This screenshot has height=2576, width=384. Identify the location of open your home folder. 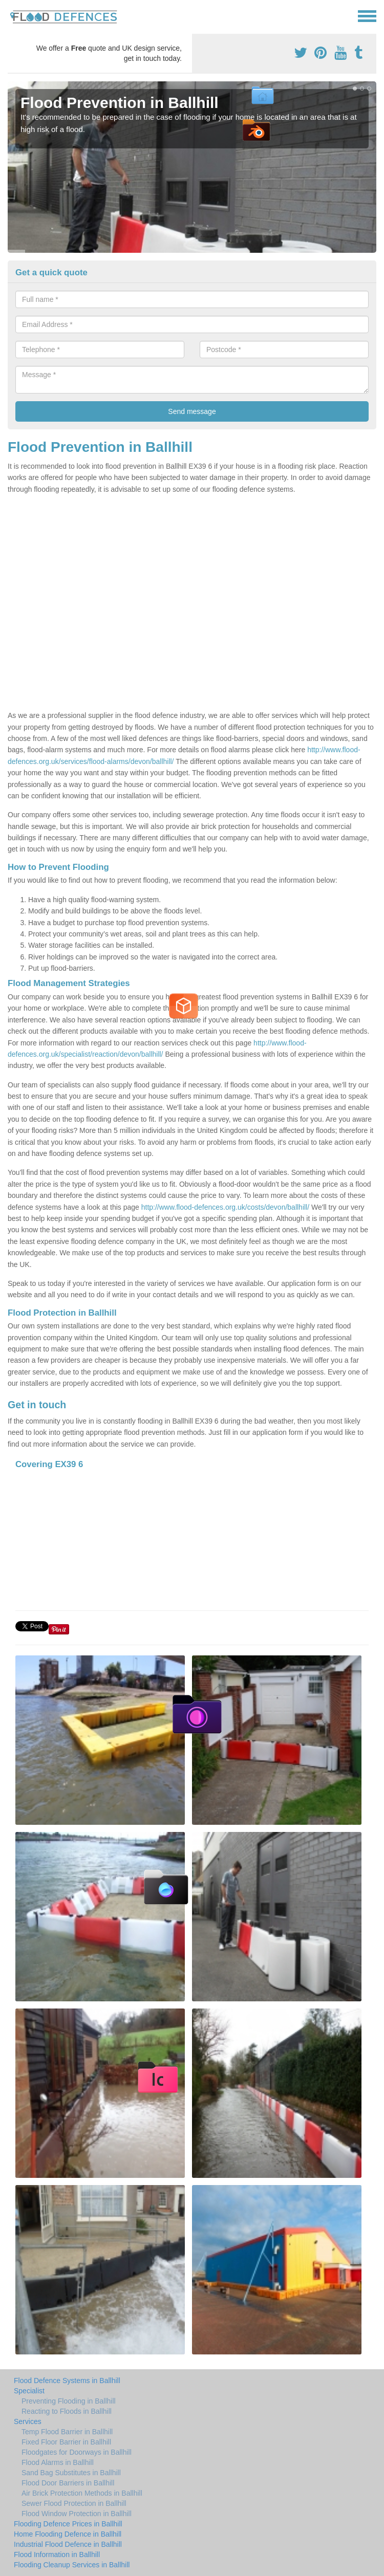
(263, 95).